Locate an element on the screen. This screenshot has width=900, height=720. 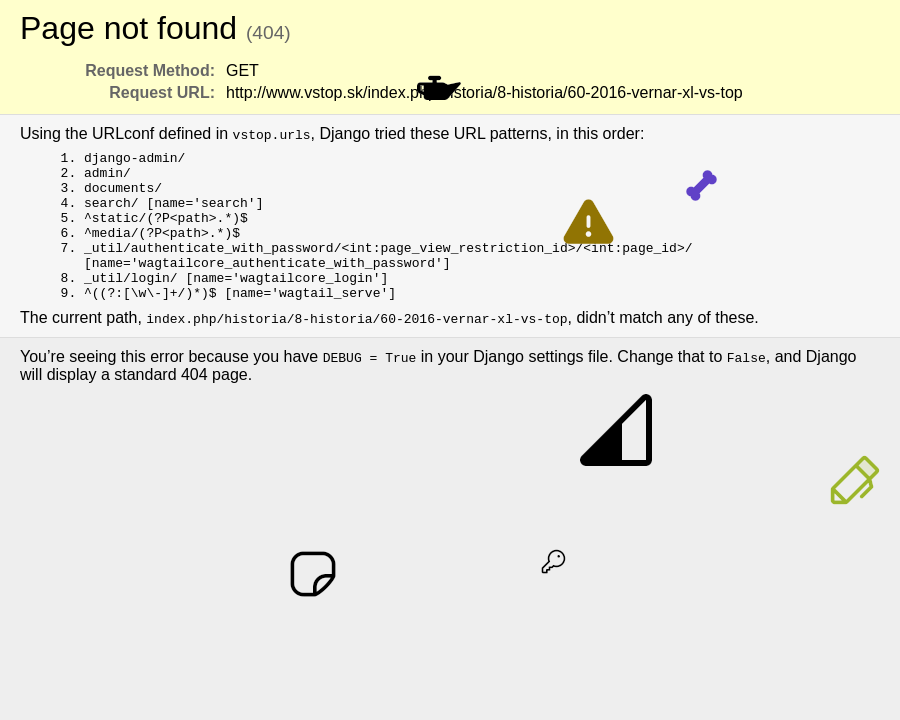
add a sticker to your message is located at coordinates (313, 574).